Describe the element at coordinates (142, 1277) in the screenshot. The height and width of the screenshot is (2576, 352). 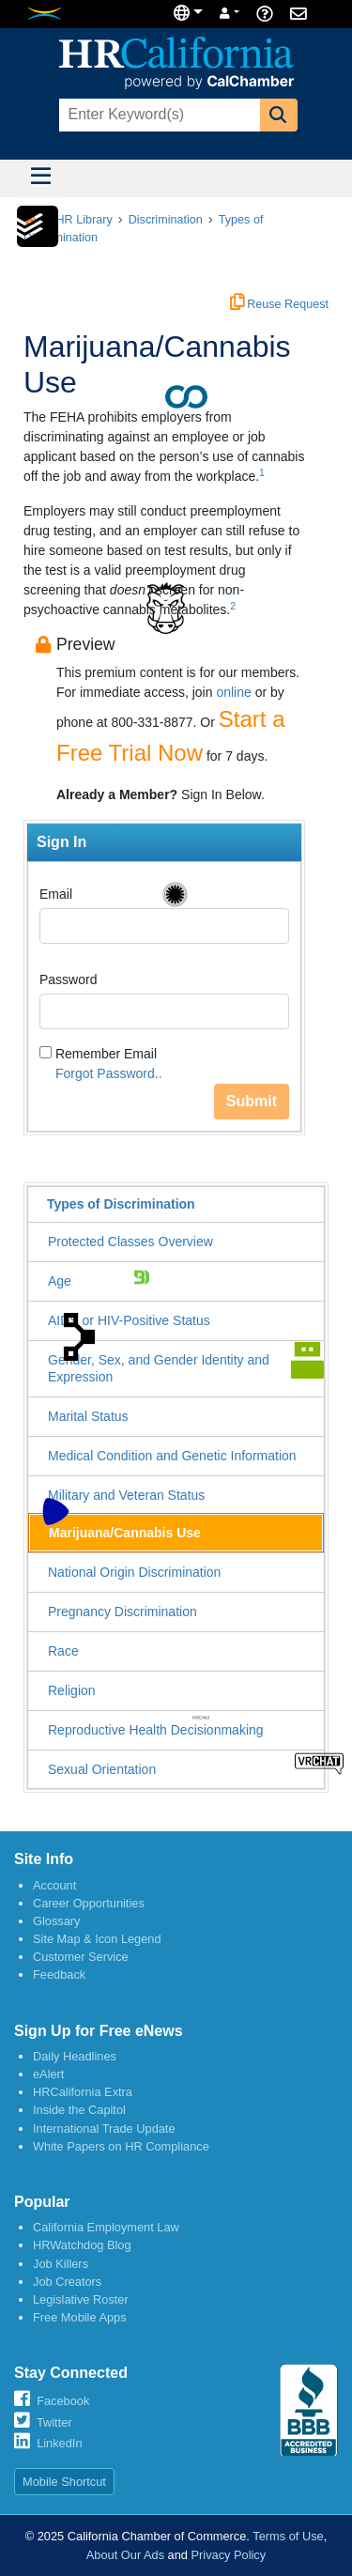
I see `open BetterDiscord settings` at that location.